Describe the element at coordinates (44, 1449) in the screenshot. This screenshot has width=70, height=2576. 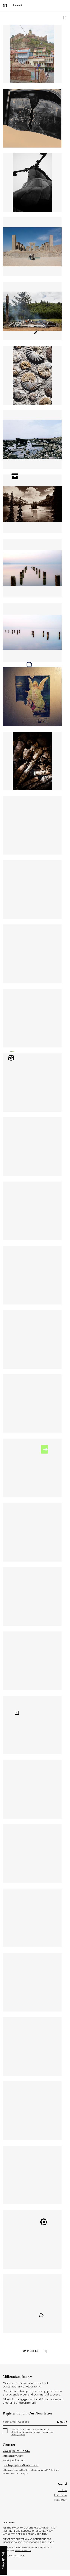
I see `log out of your account` at that location.